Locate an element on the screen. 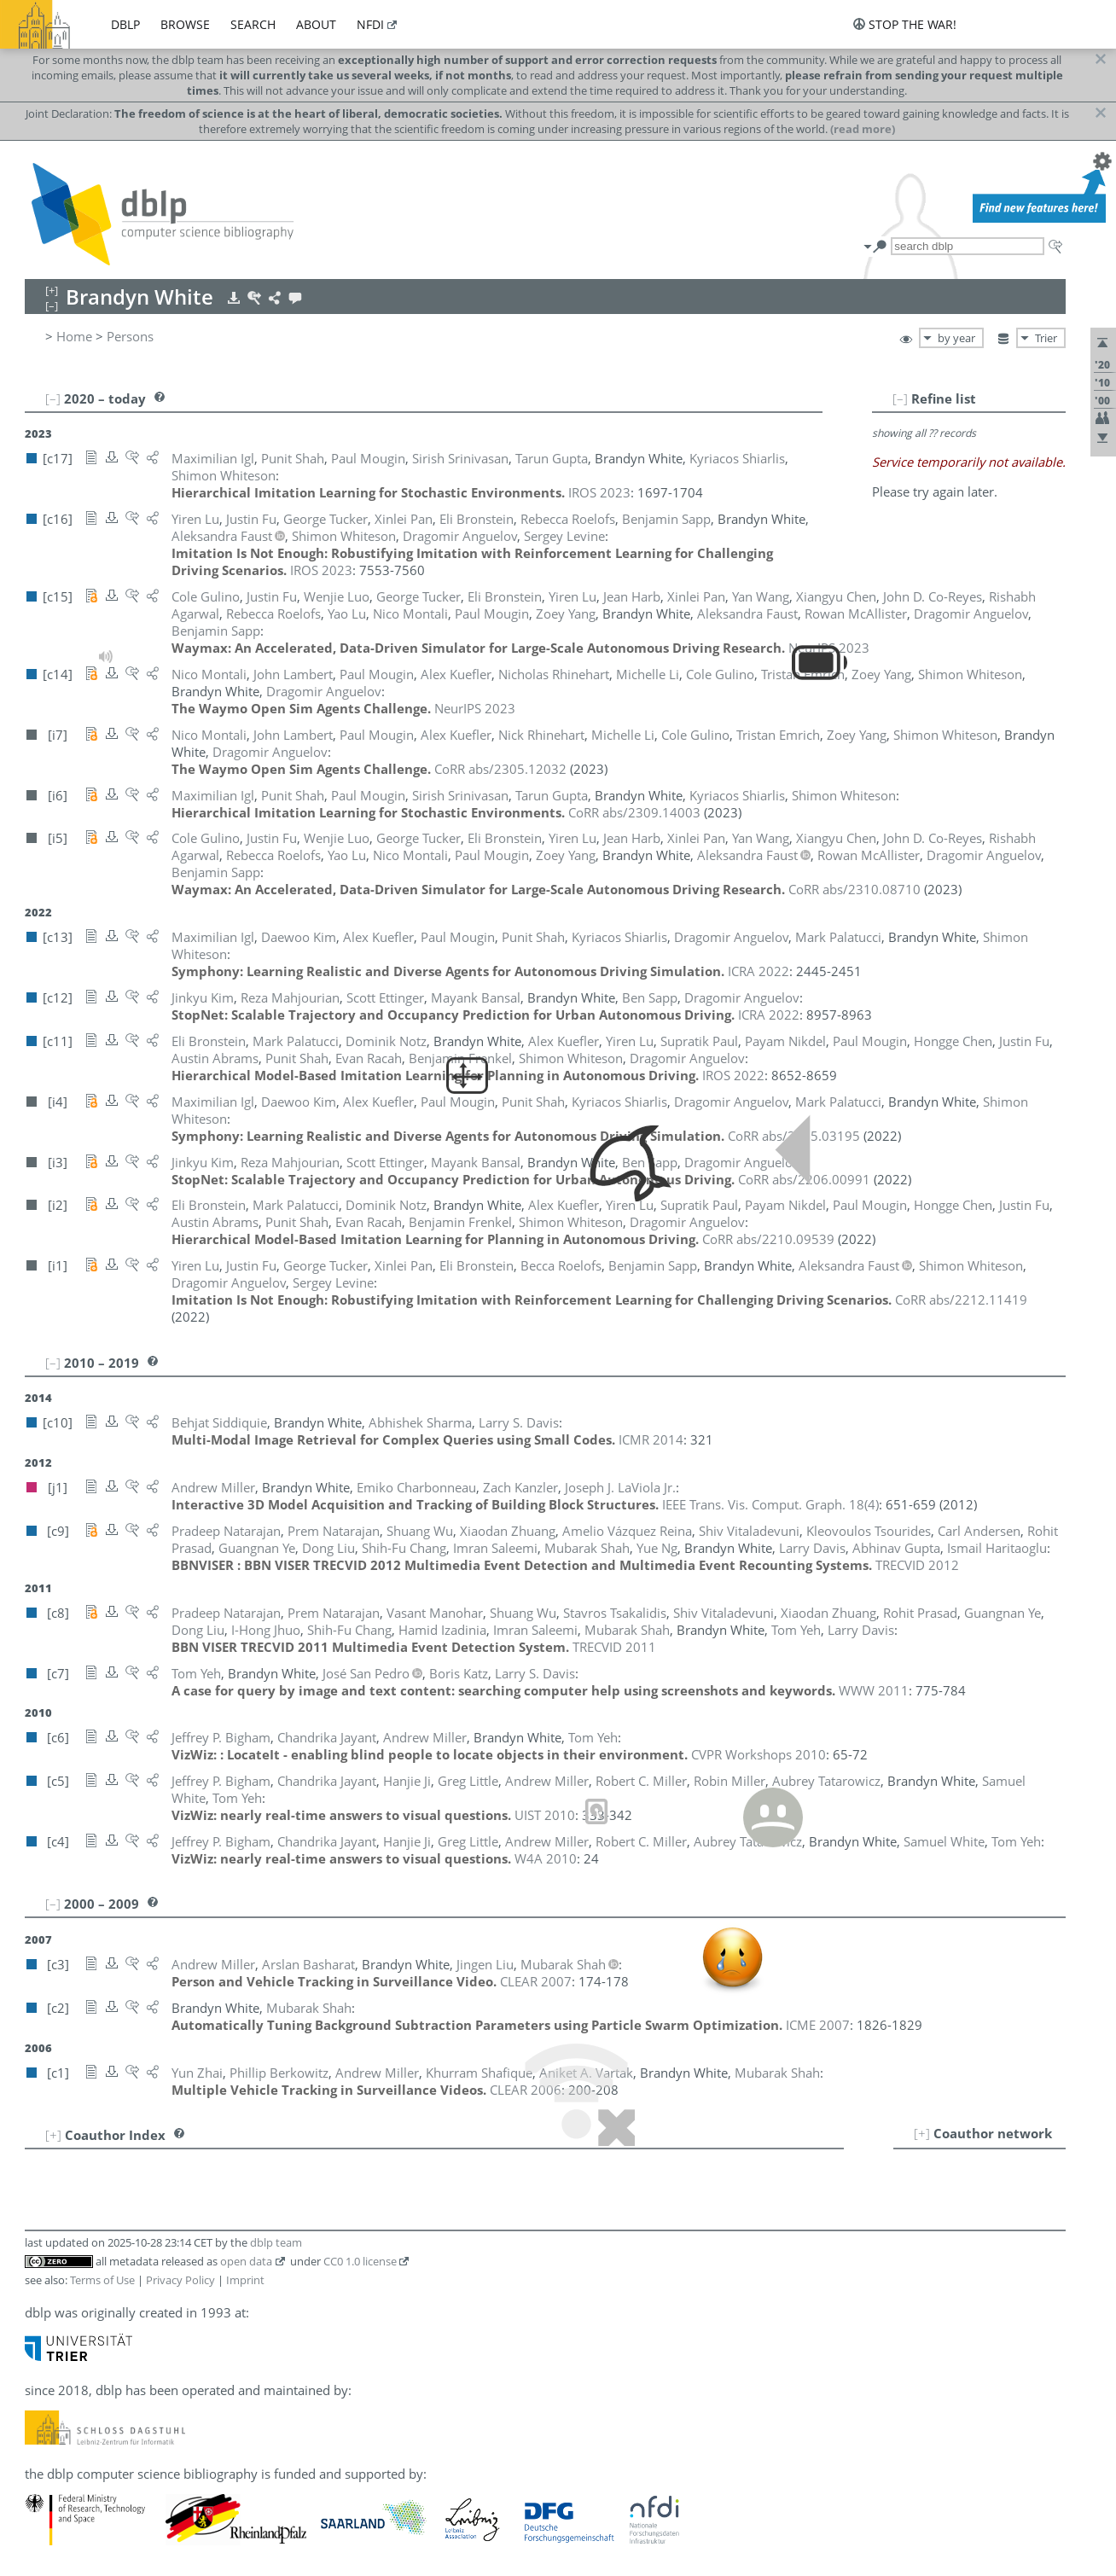 This screenshot has height=2576, width=1116. access connected USB hard drive is located at coordinates (596, 1811).